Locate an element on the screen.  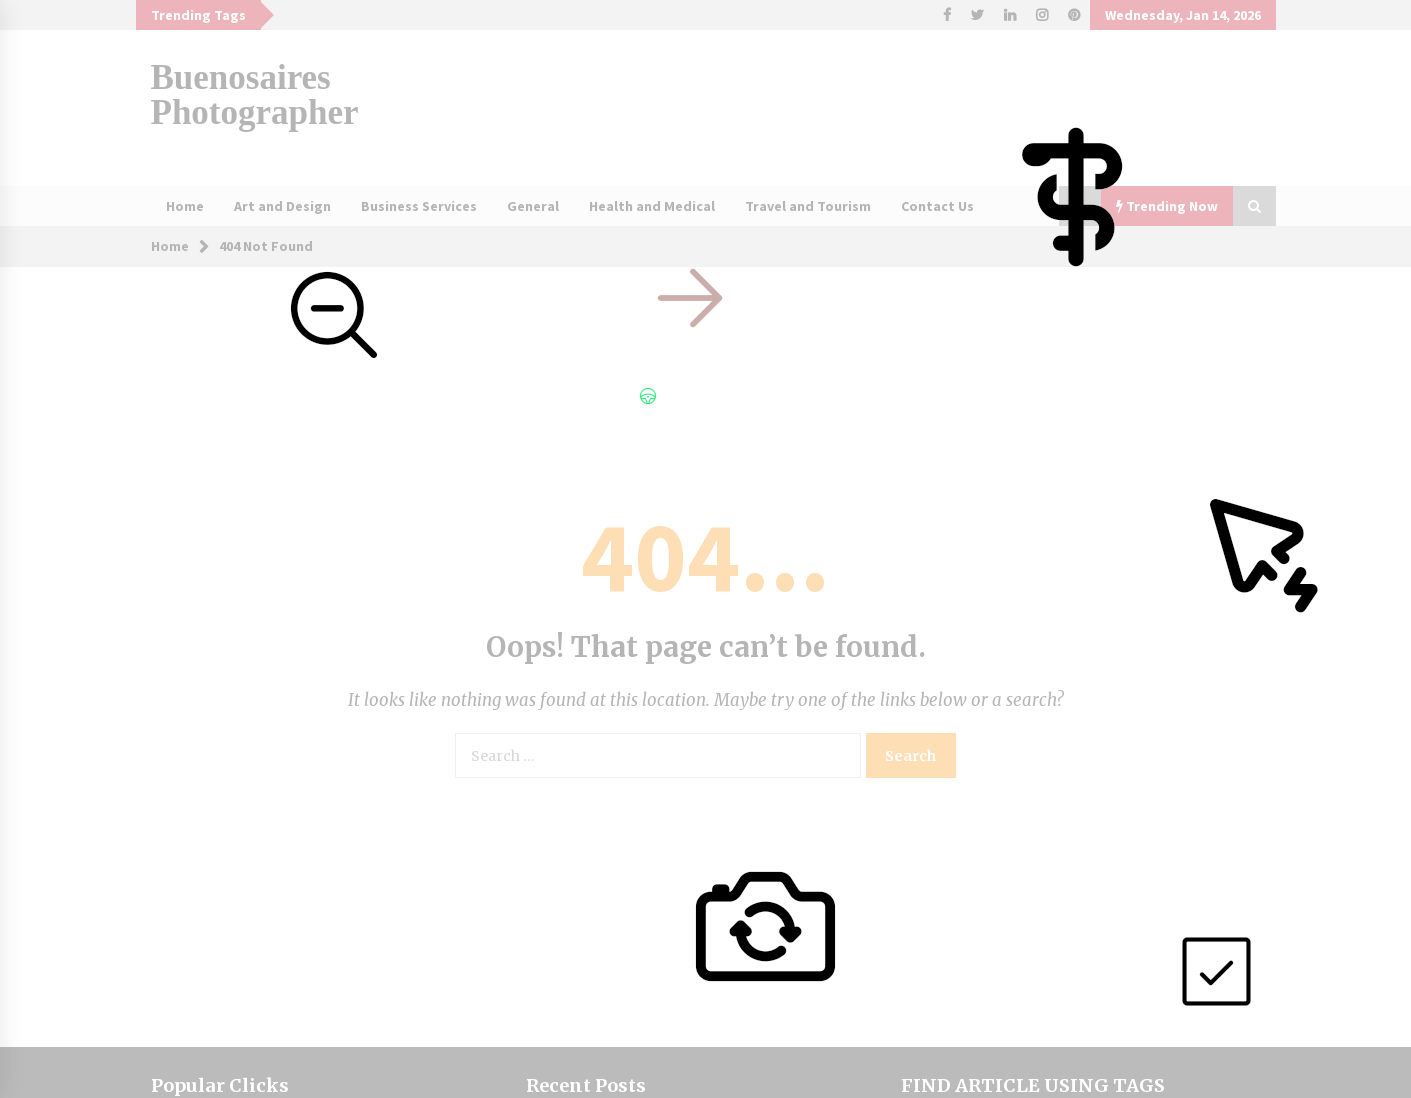
navigate to the next item or page is located at coordinates (690, 298).